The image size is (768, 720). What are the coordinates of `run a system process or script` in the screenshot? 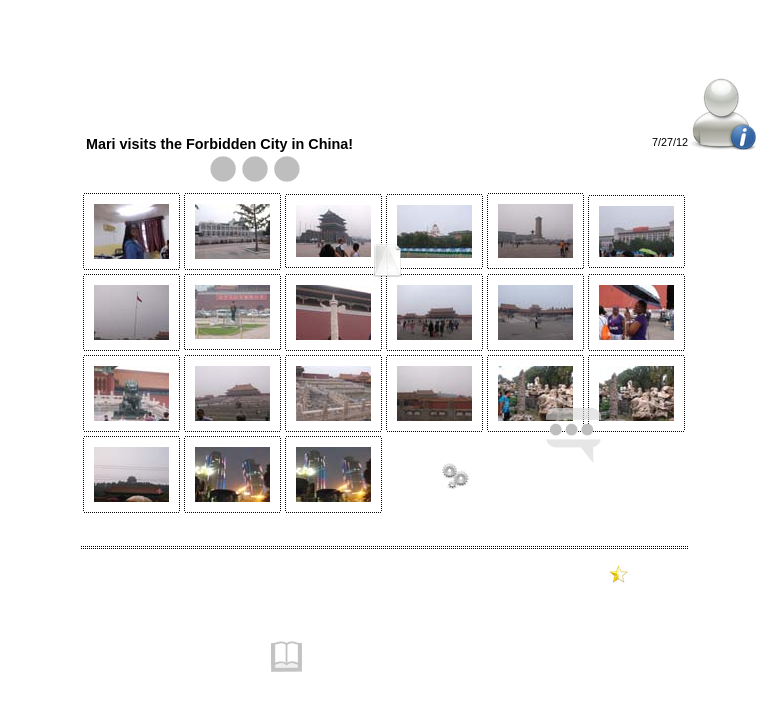 It's located at (455, 476).